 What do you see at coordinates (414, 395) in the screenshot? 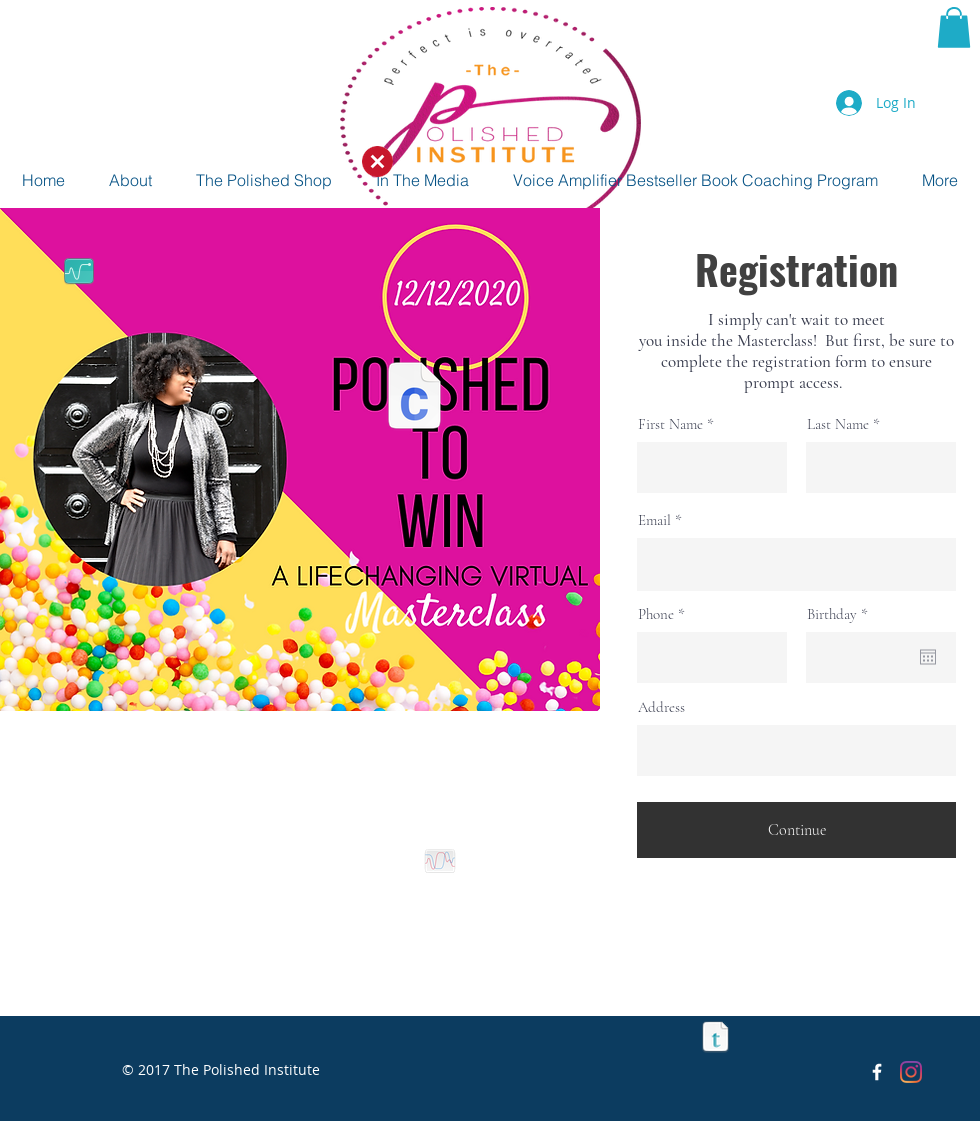
I see `a C programming language source file` at bounding box center [414, 395].